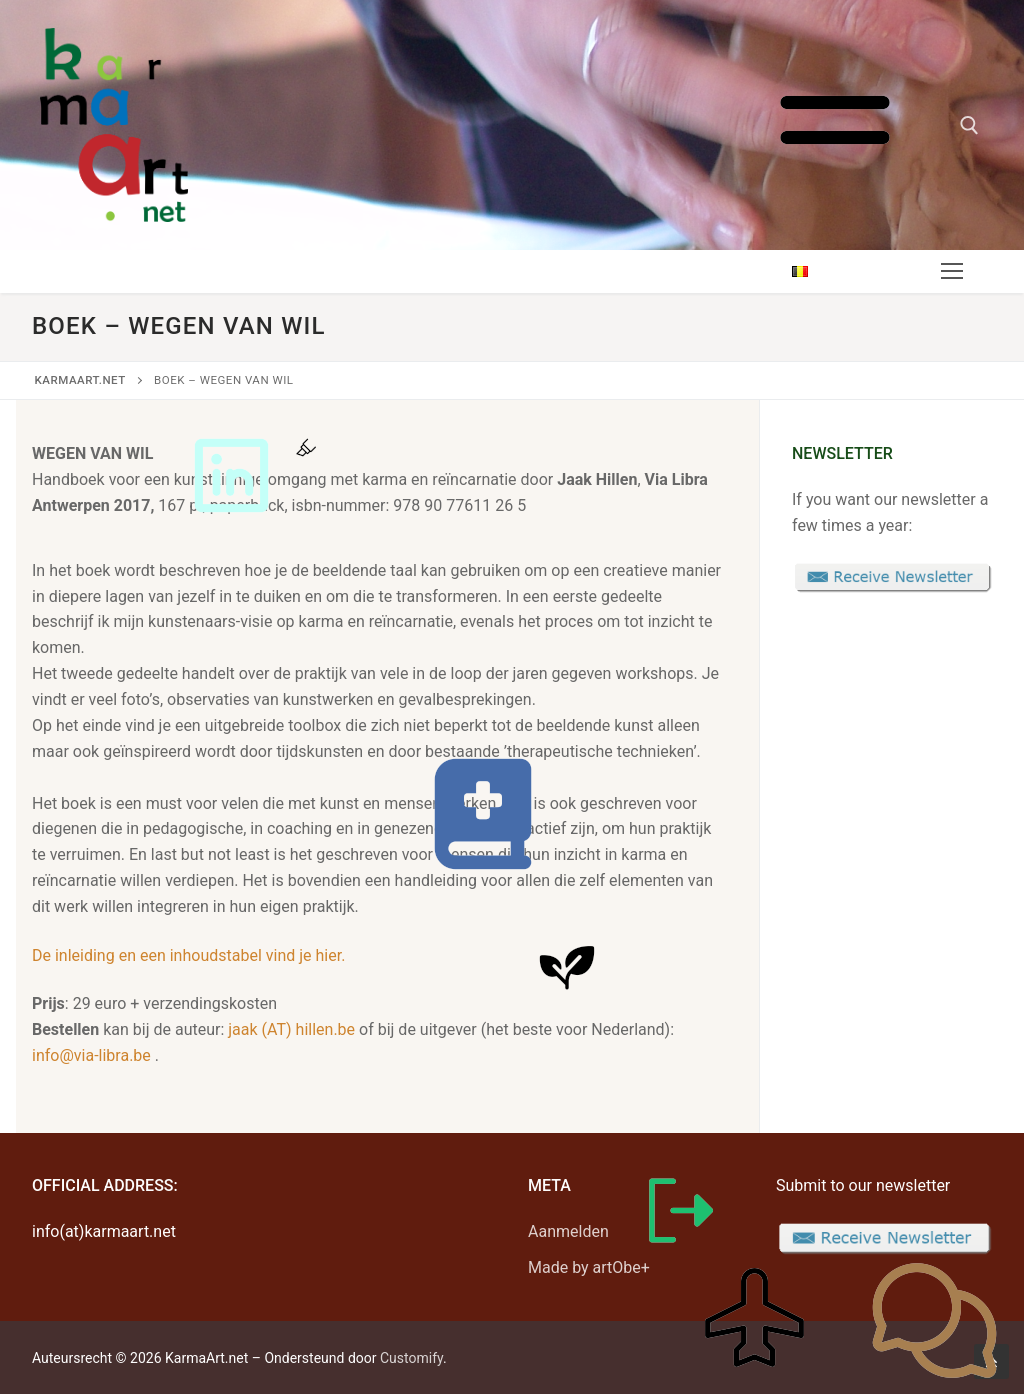 The image size is (1024, 1394). What do you see at coordinates (835, 120) in the screenshot?
I see `equals or comparison function` at bounding box center [835, 120].